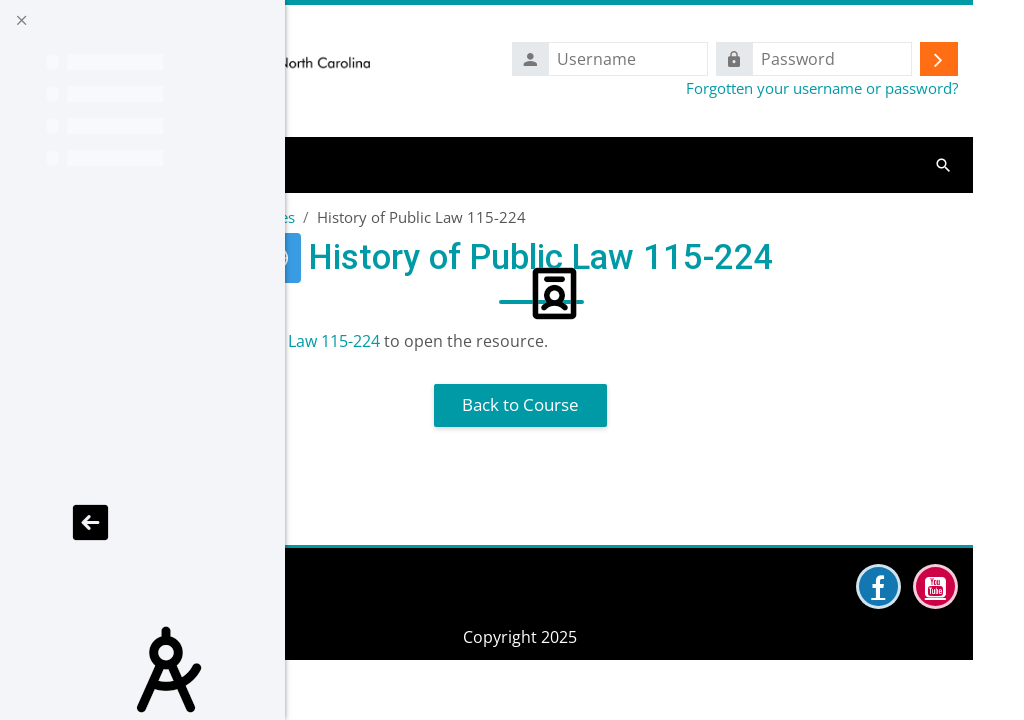 The height and width of the screenshot is (720, 1024). Describe the element at coordinates (166, 671) in the screenshot. I see `access drawing or drafting tools` at that location.